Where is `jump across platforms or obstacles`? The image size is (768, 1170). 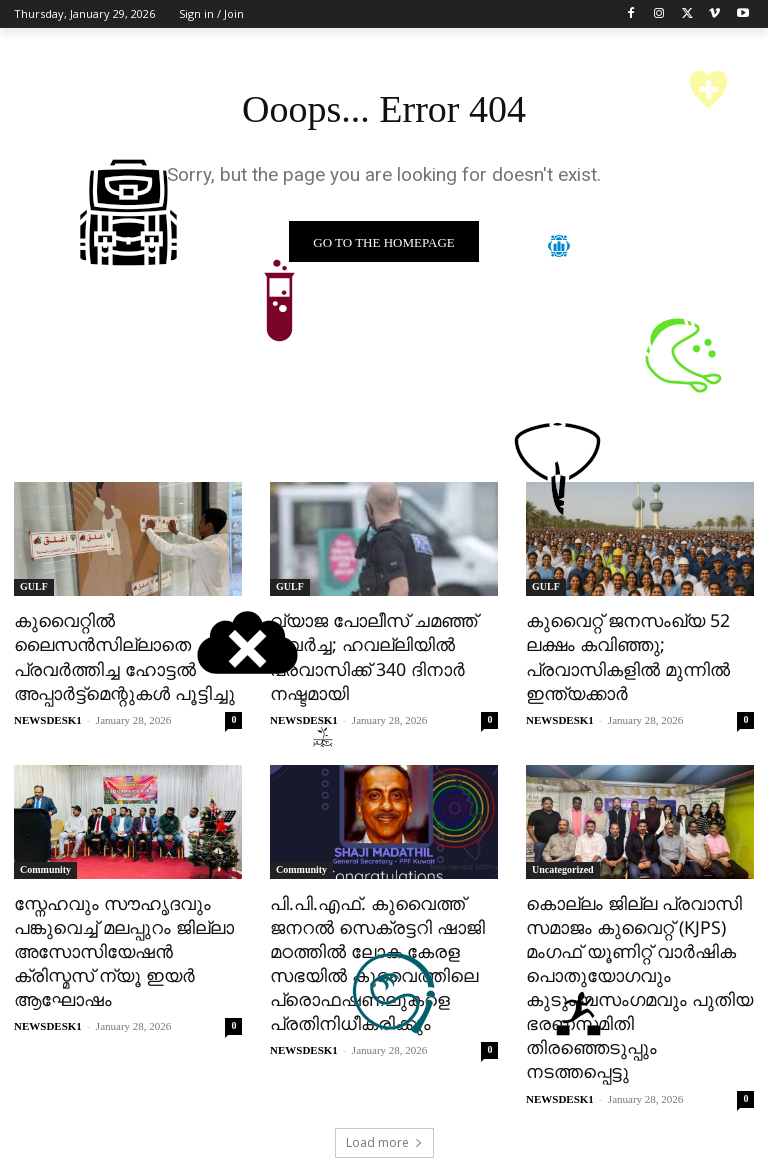
jump across platforms or obstacles is located at coordinates (578, 1013).